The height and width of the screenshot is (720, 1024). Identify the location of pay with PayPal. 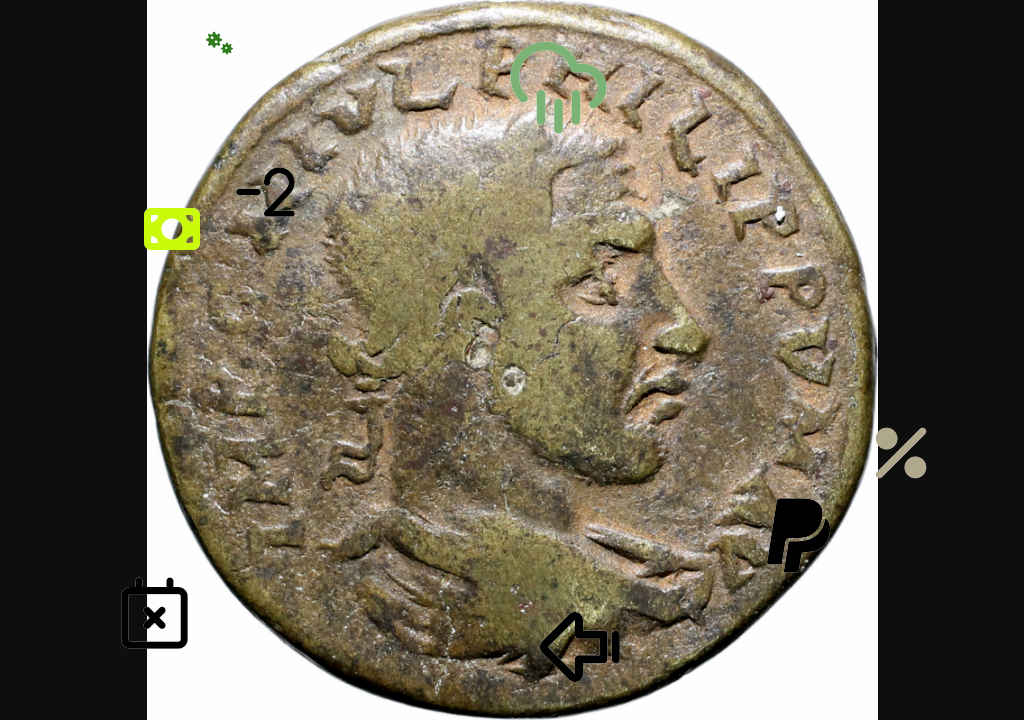
(798, 535).